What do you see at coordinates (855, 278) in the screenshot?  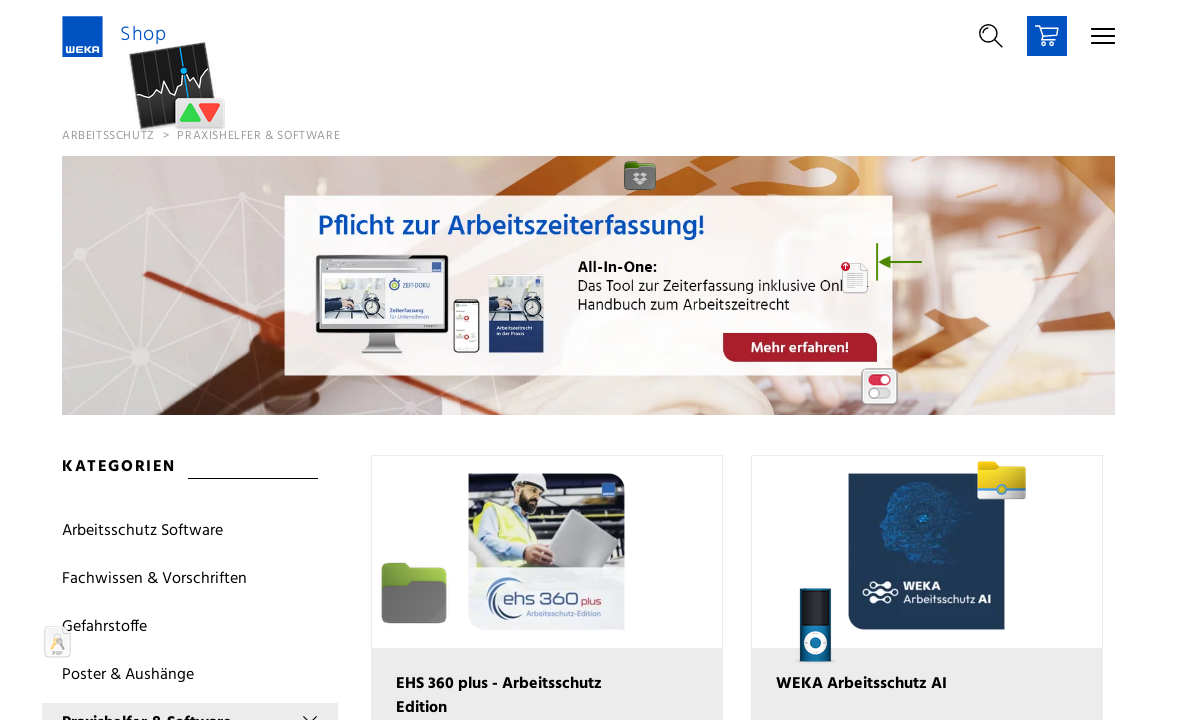 I see `send a file via bluetooth` at bounding box center [855, 278].